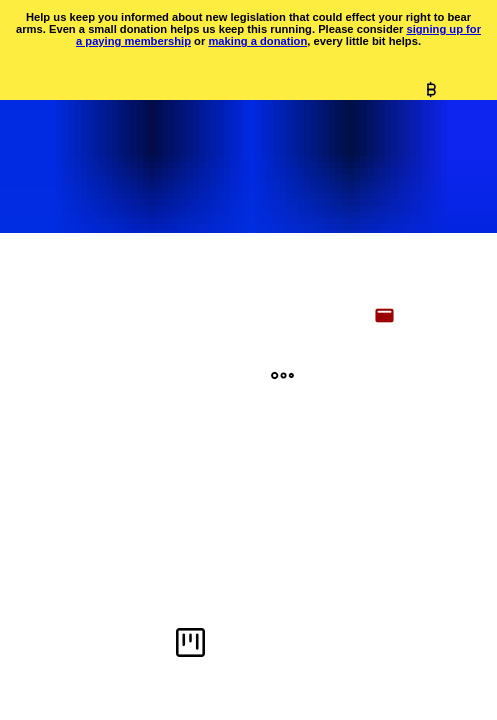  What do you see at coordinates (190, 642) in the screenshot?
I see `open project board or kanban view` at bounding box center [190, 642].